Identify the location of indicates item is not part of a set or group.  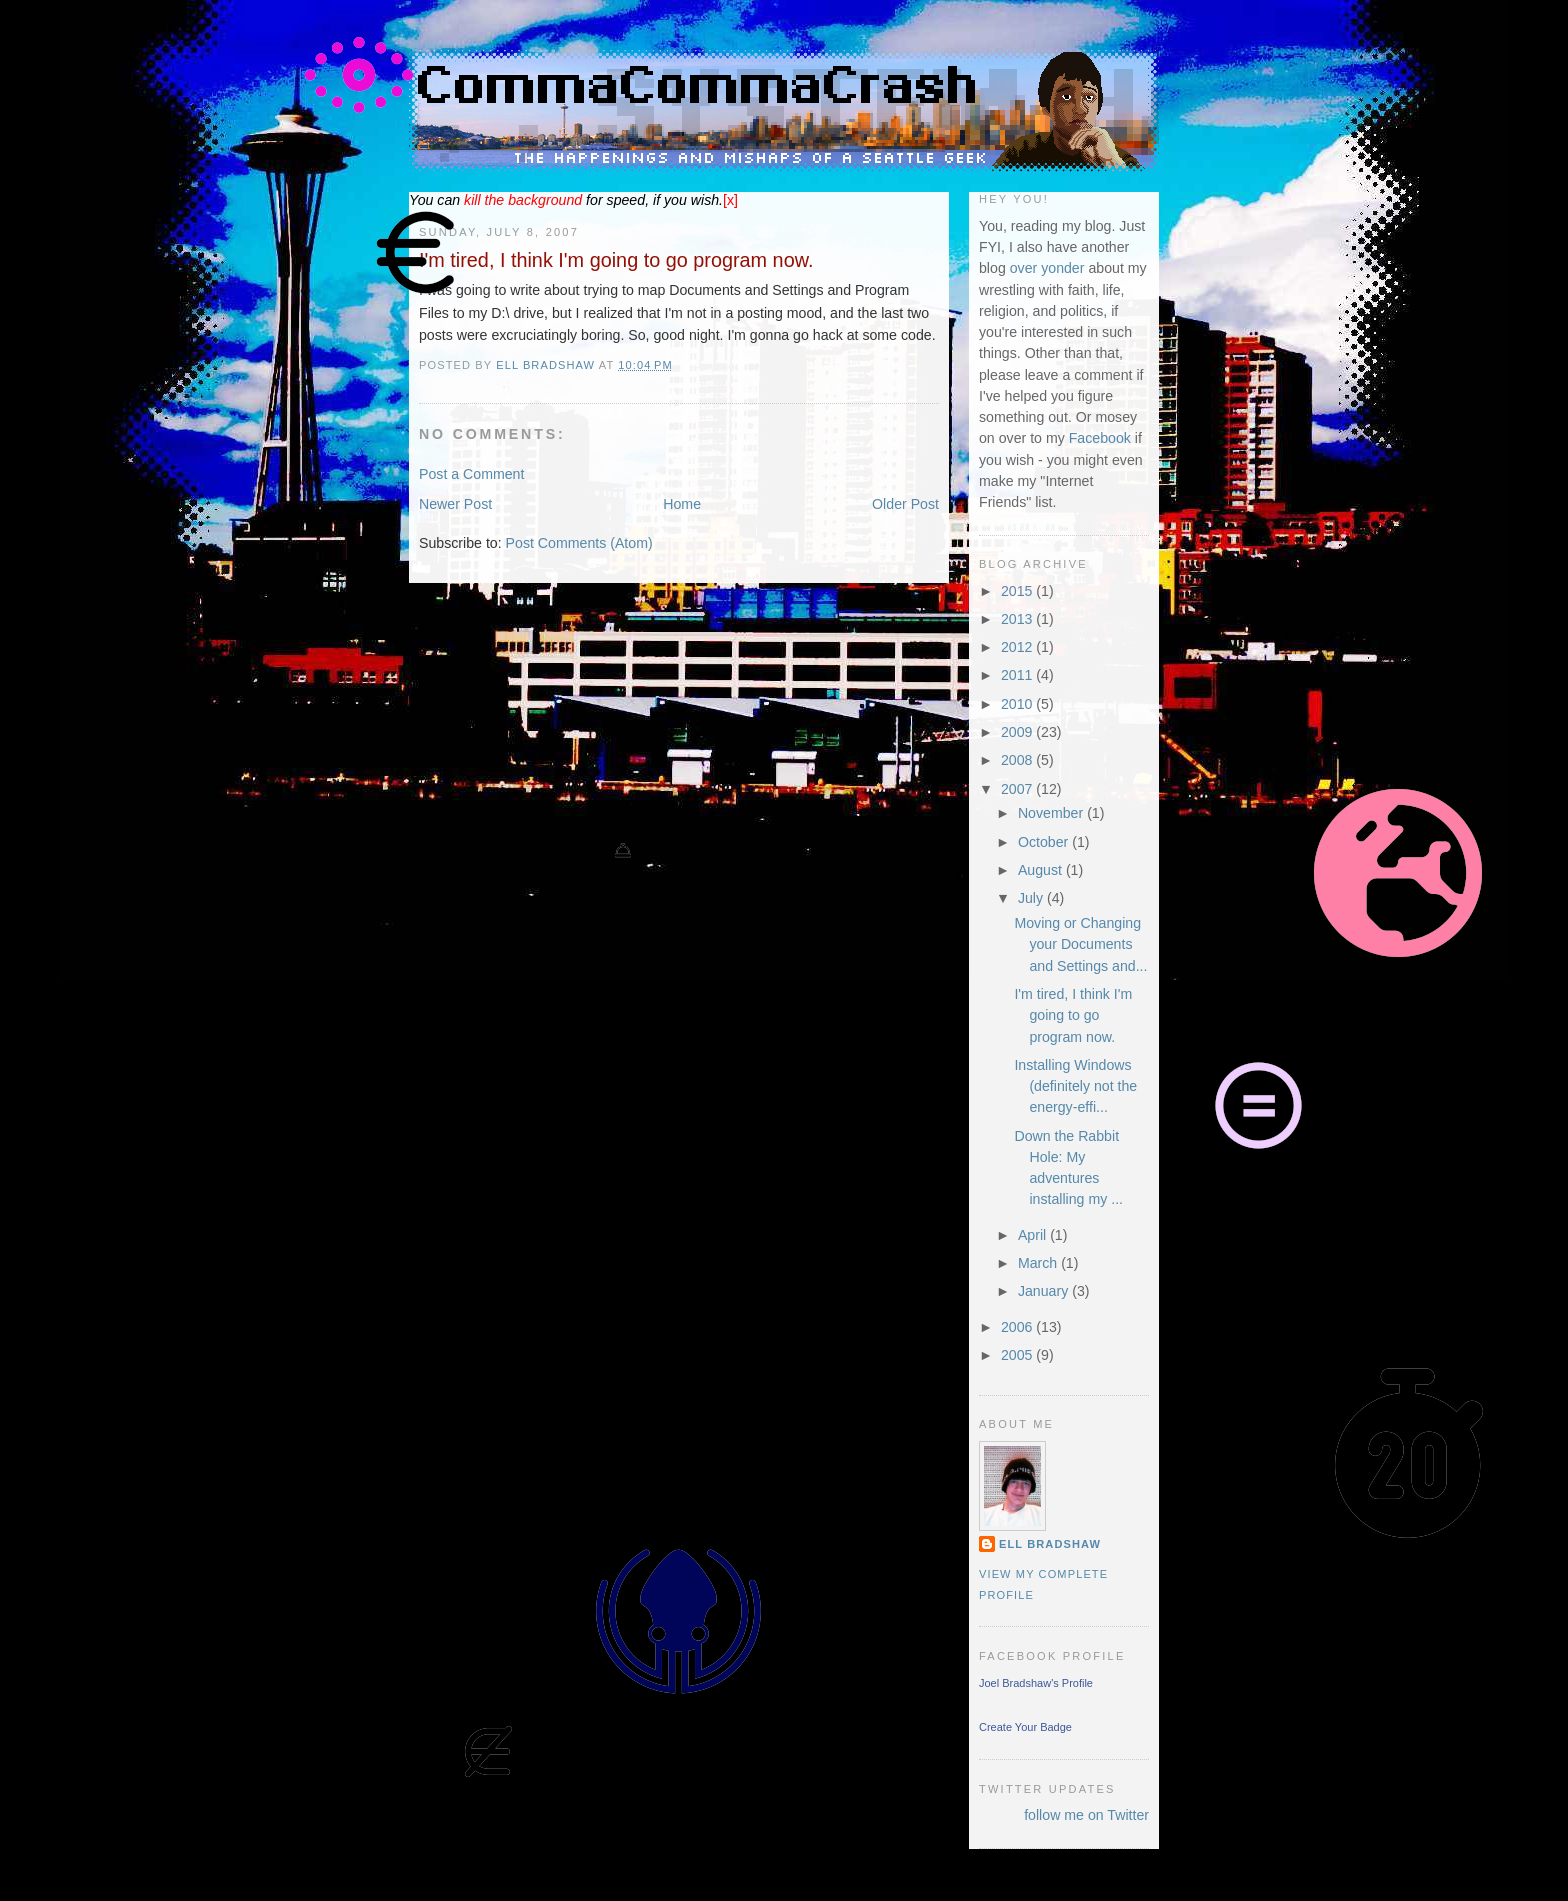
(488, 1751).